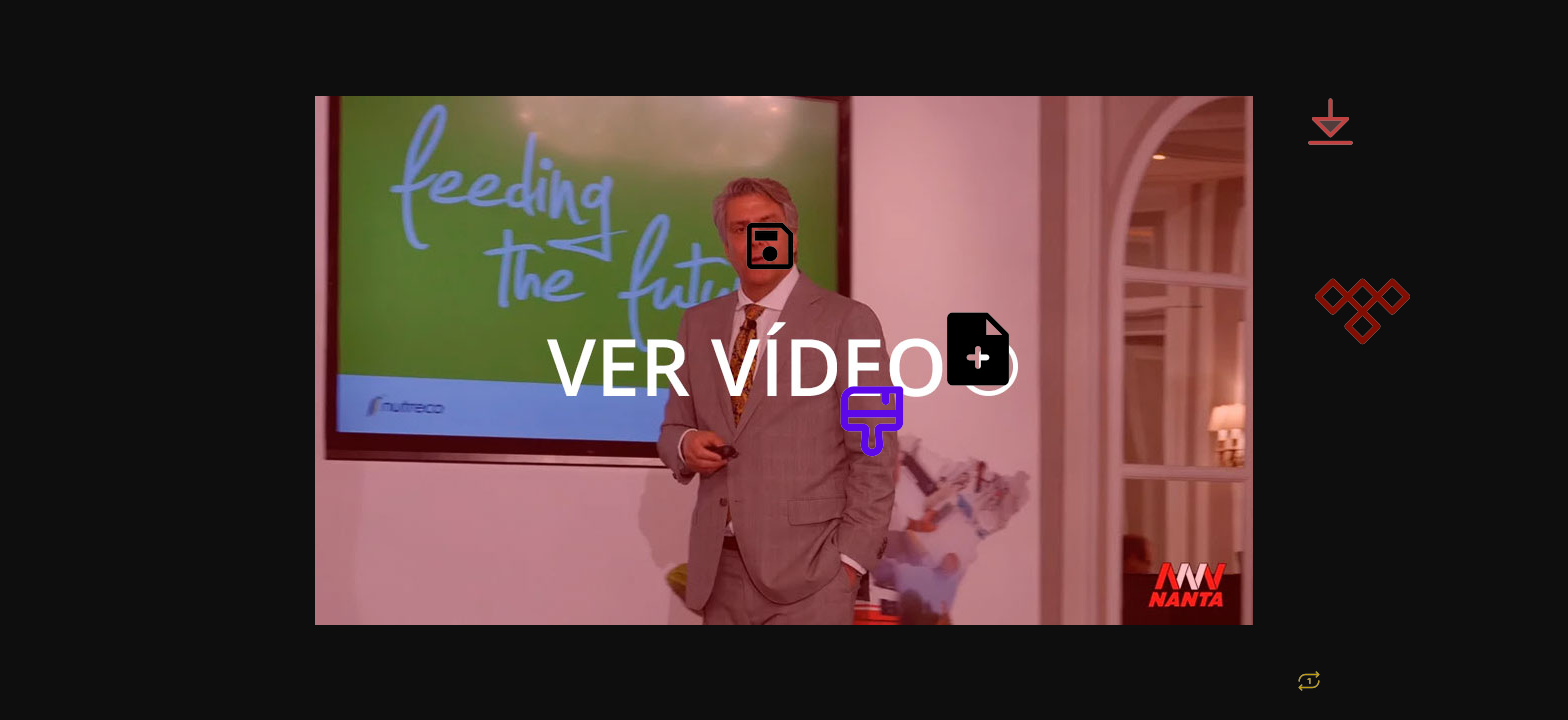  What do you see at coordinates (1330, 122) in the screenshot?
I see `download file to device` at bounding box center [1330, 122].